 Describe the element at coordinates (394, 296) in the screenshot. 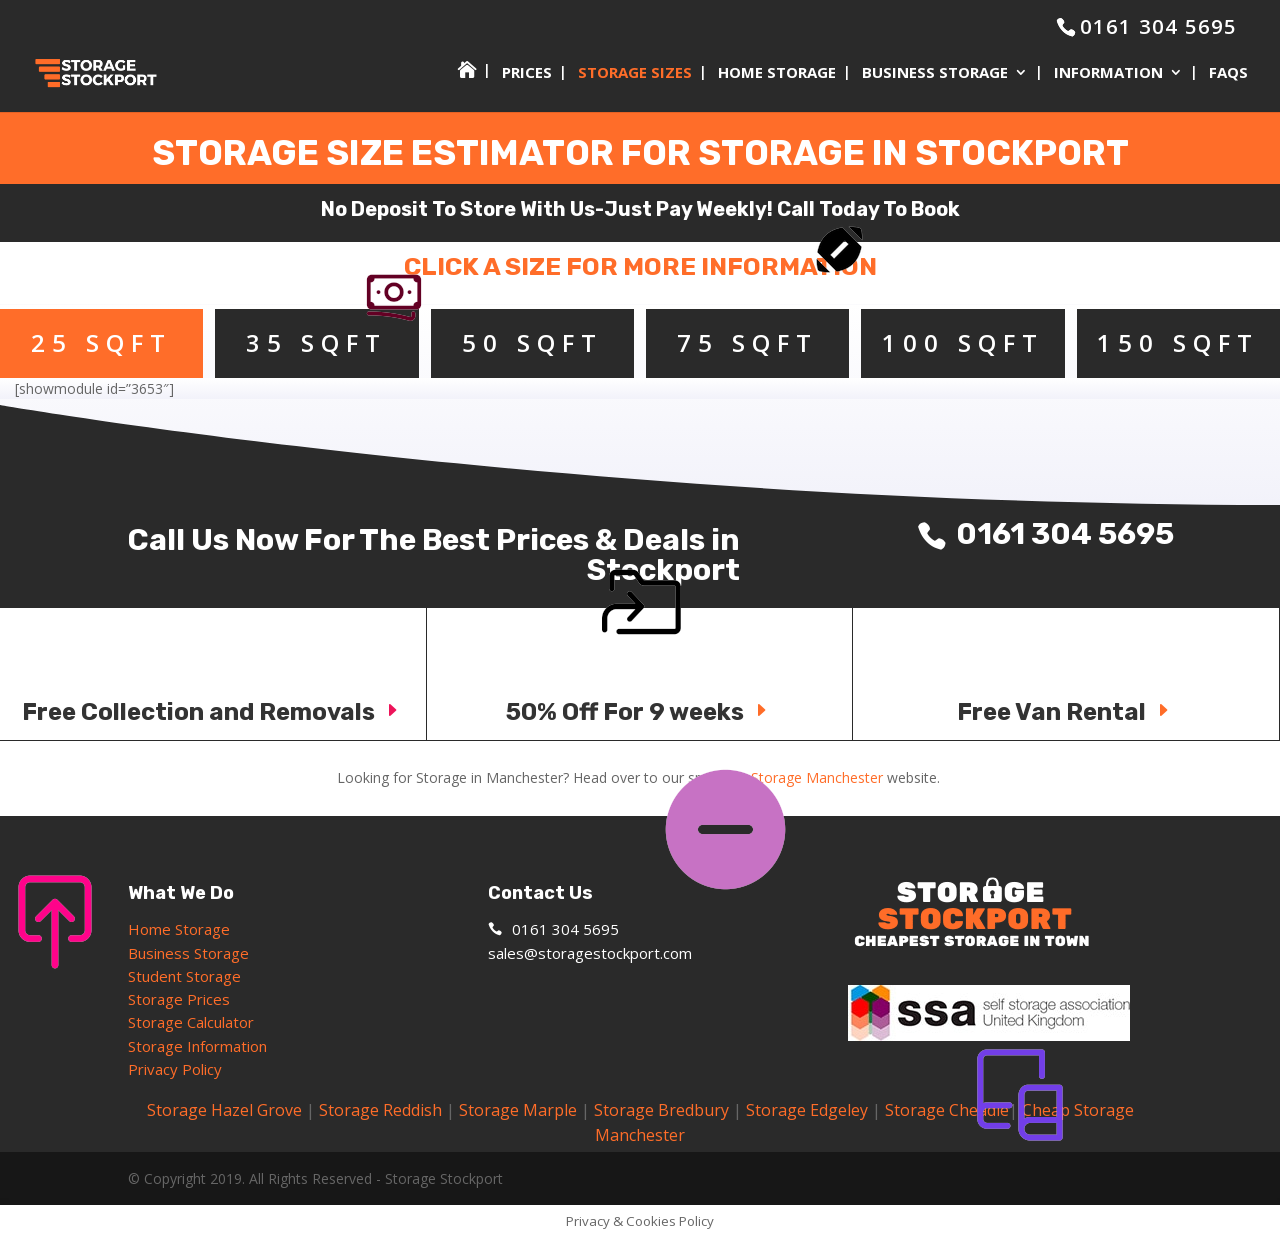

I see `view your account balance` at that location.